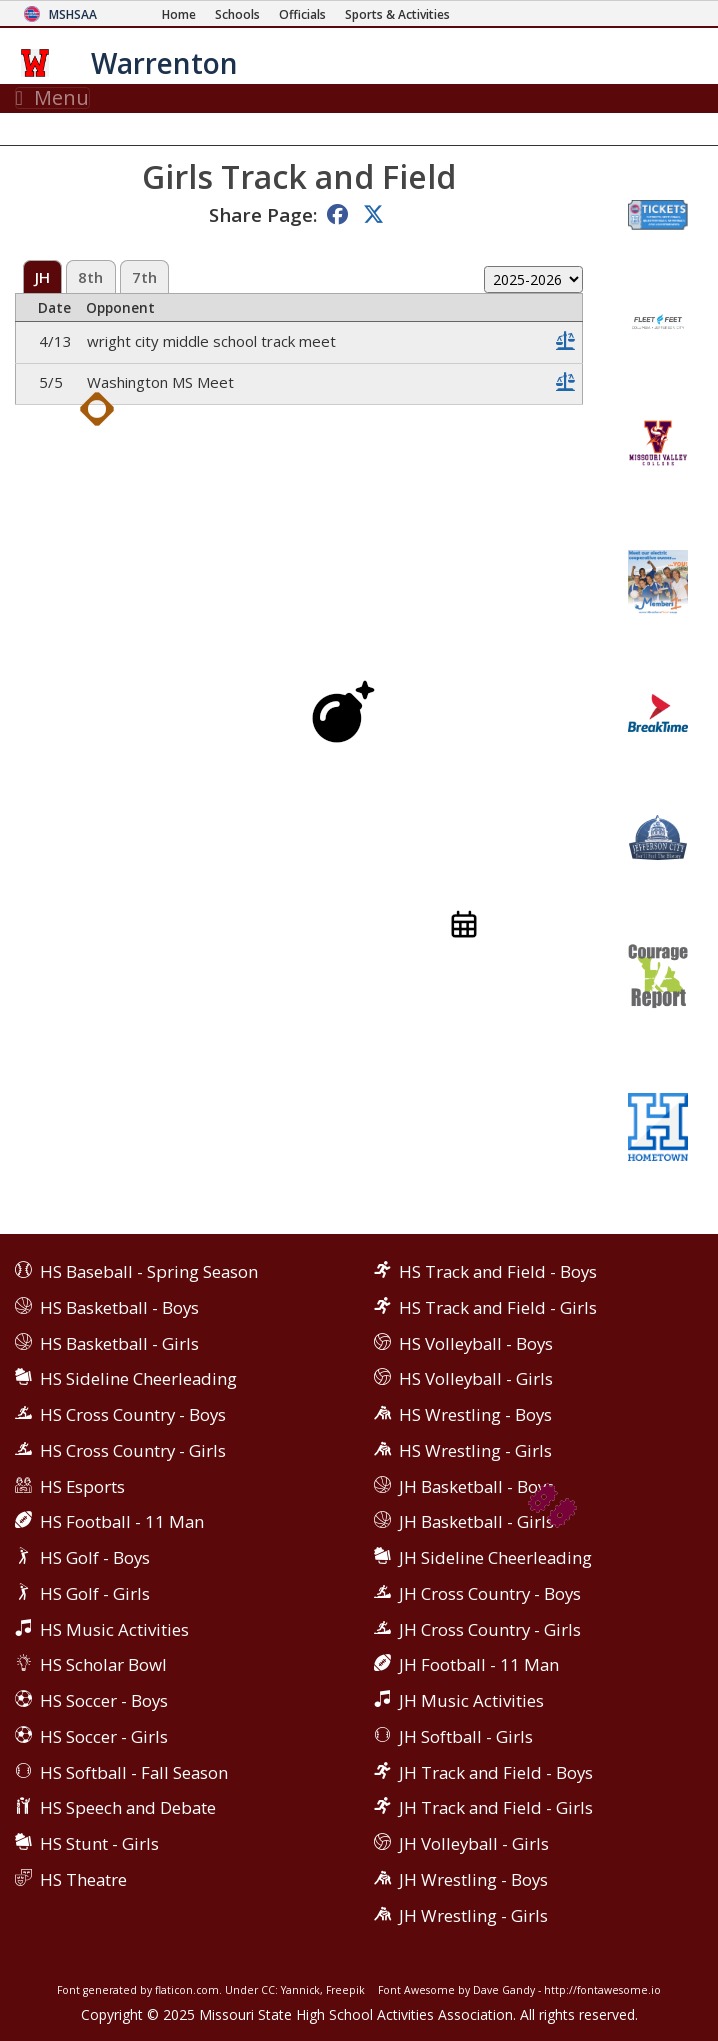 The image size is (718, 2041). Describe the element at coordinates (552, 1505) in the screenshot. I see `view microbiology or bacteria-related content` at that location.